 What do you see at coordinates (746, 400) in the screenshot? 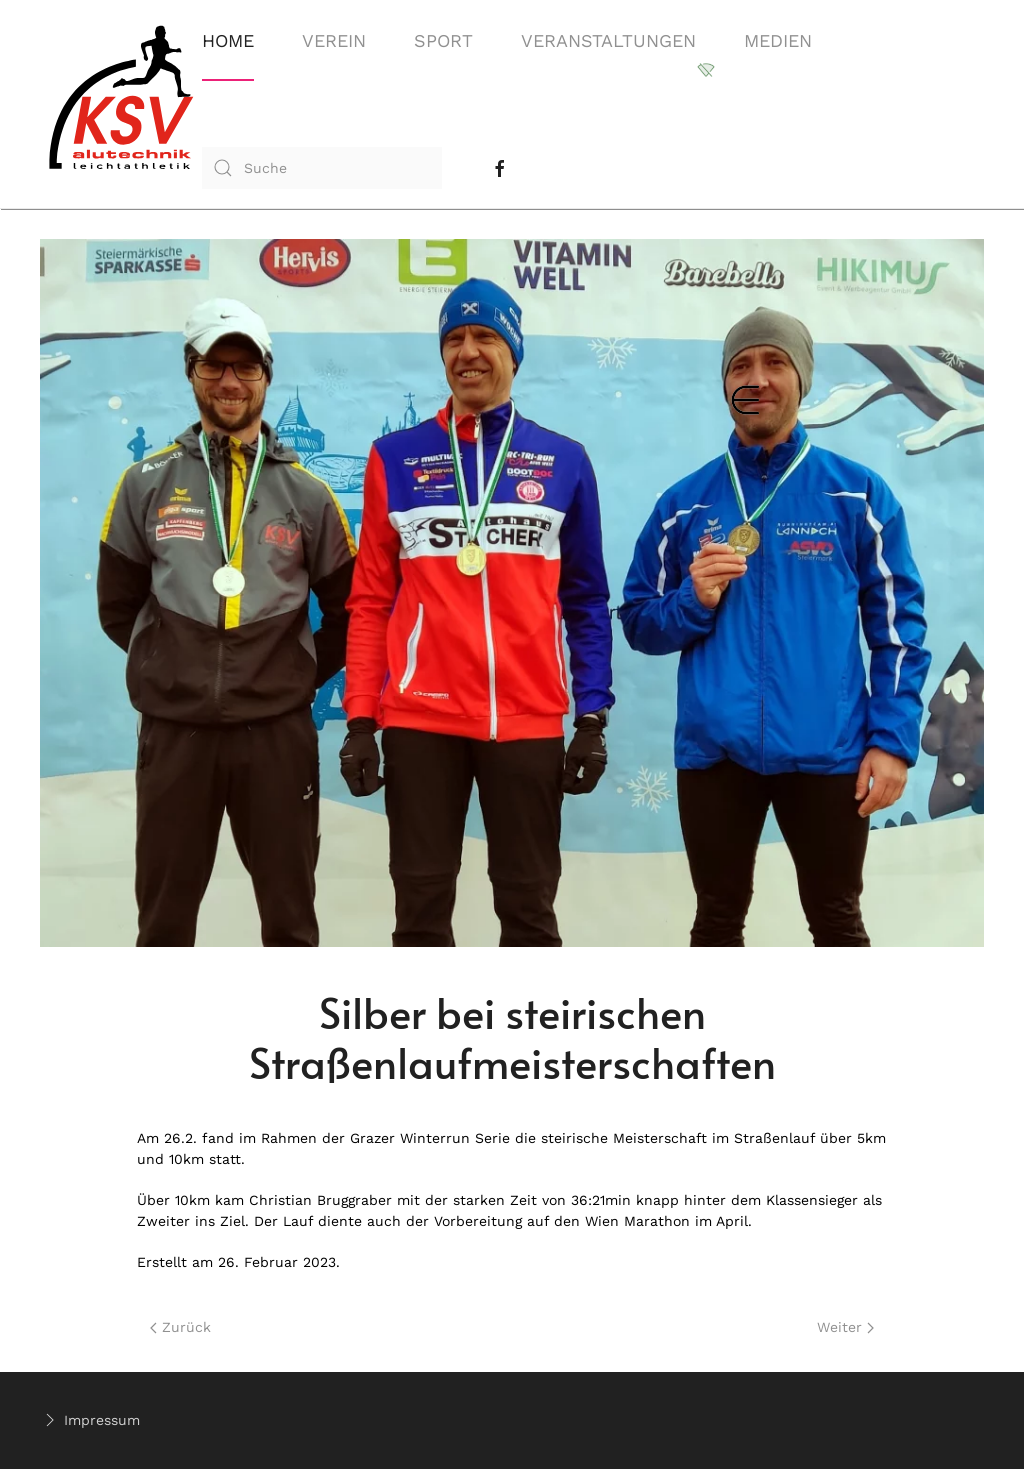
I see `indicates set membership in mathematical notation` at bounding box center [746, 400].